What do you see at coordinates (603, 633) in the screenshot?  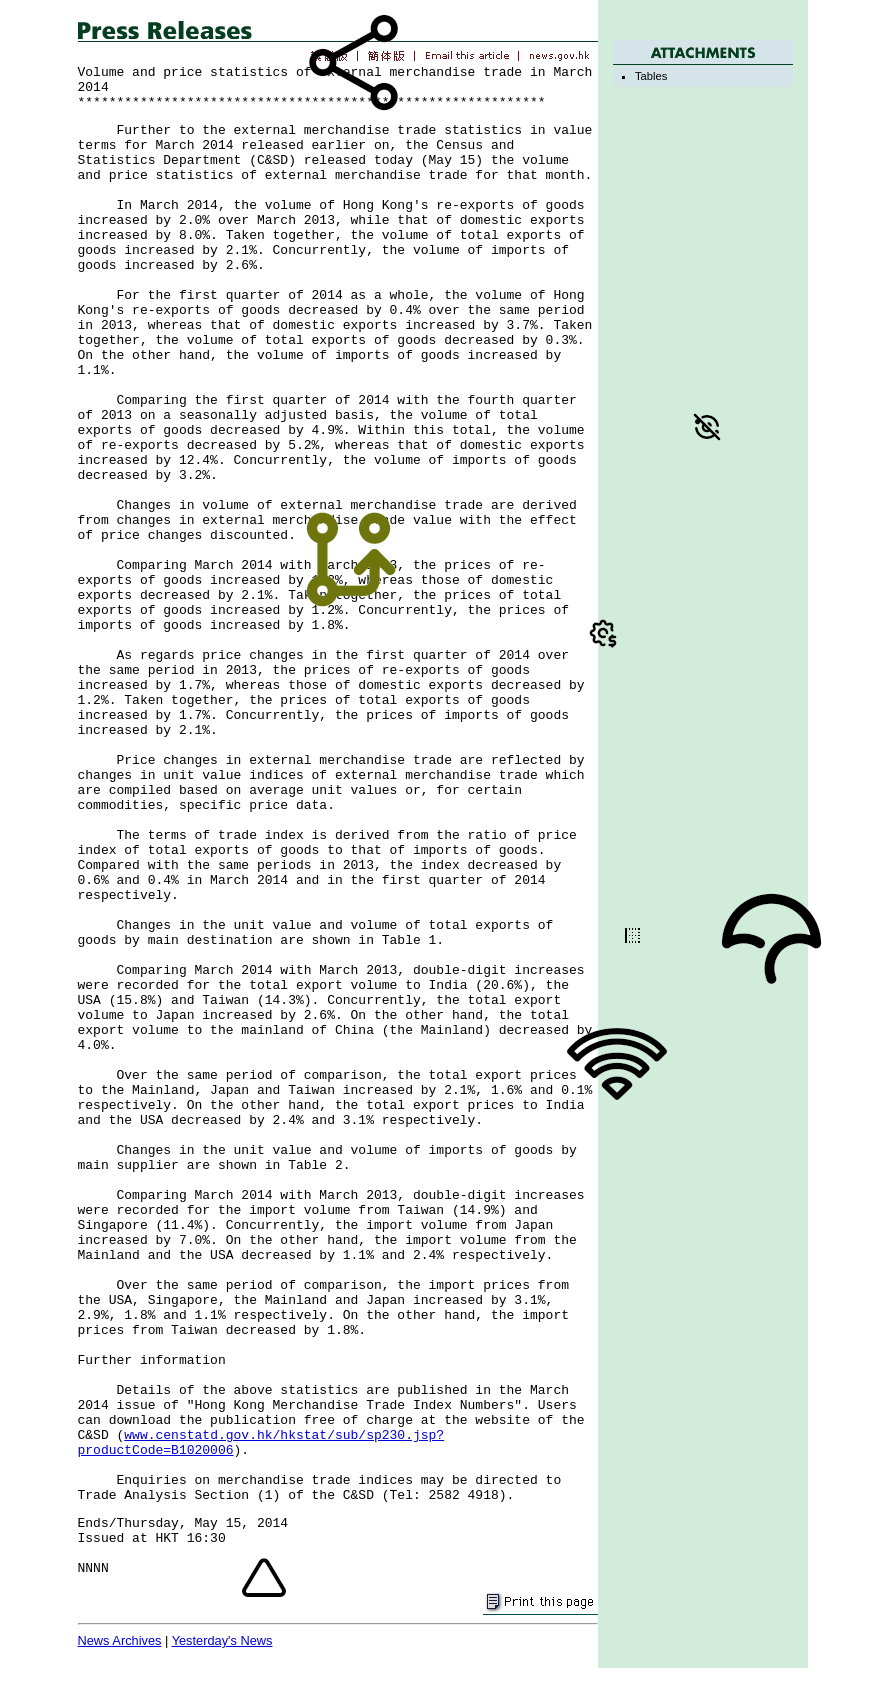 I see `access payment or billing settings` at bounding box center [603, 633].